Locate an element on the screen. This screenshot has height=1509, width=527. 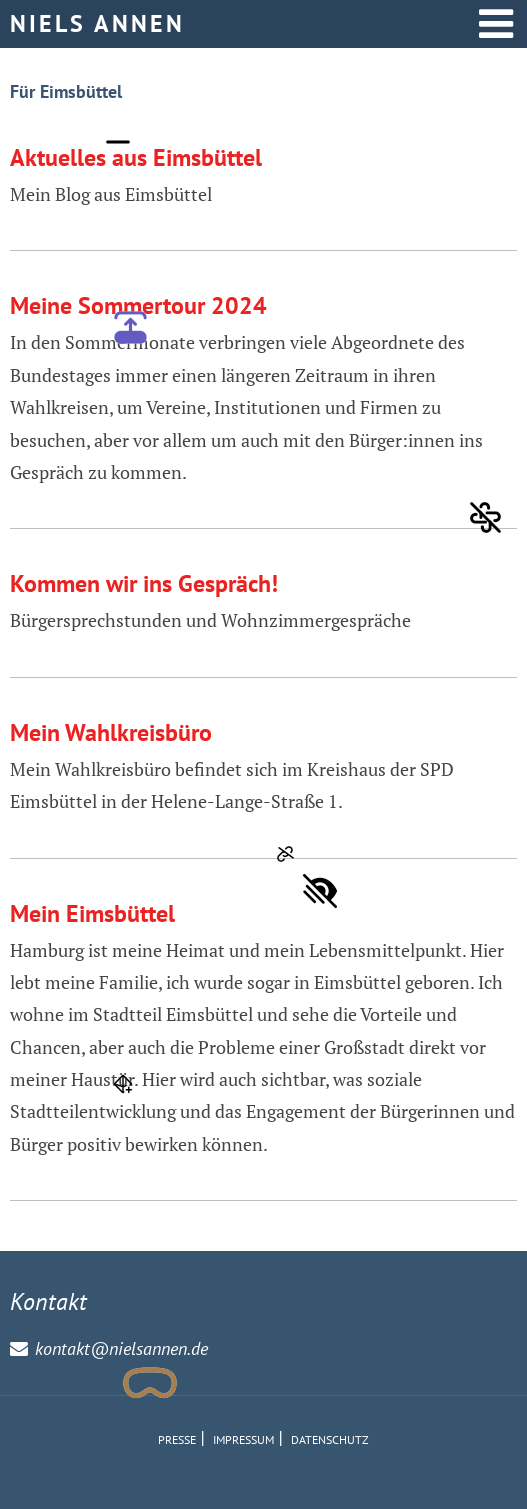
api connection disabled is located at coordinates (485, 517).